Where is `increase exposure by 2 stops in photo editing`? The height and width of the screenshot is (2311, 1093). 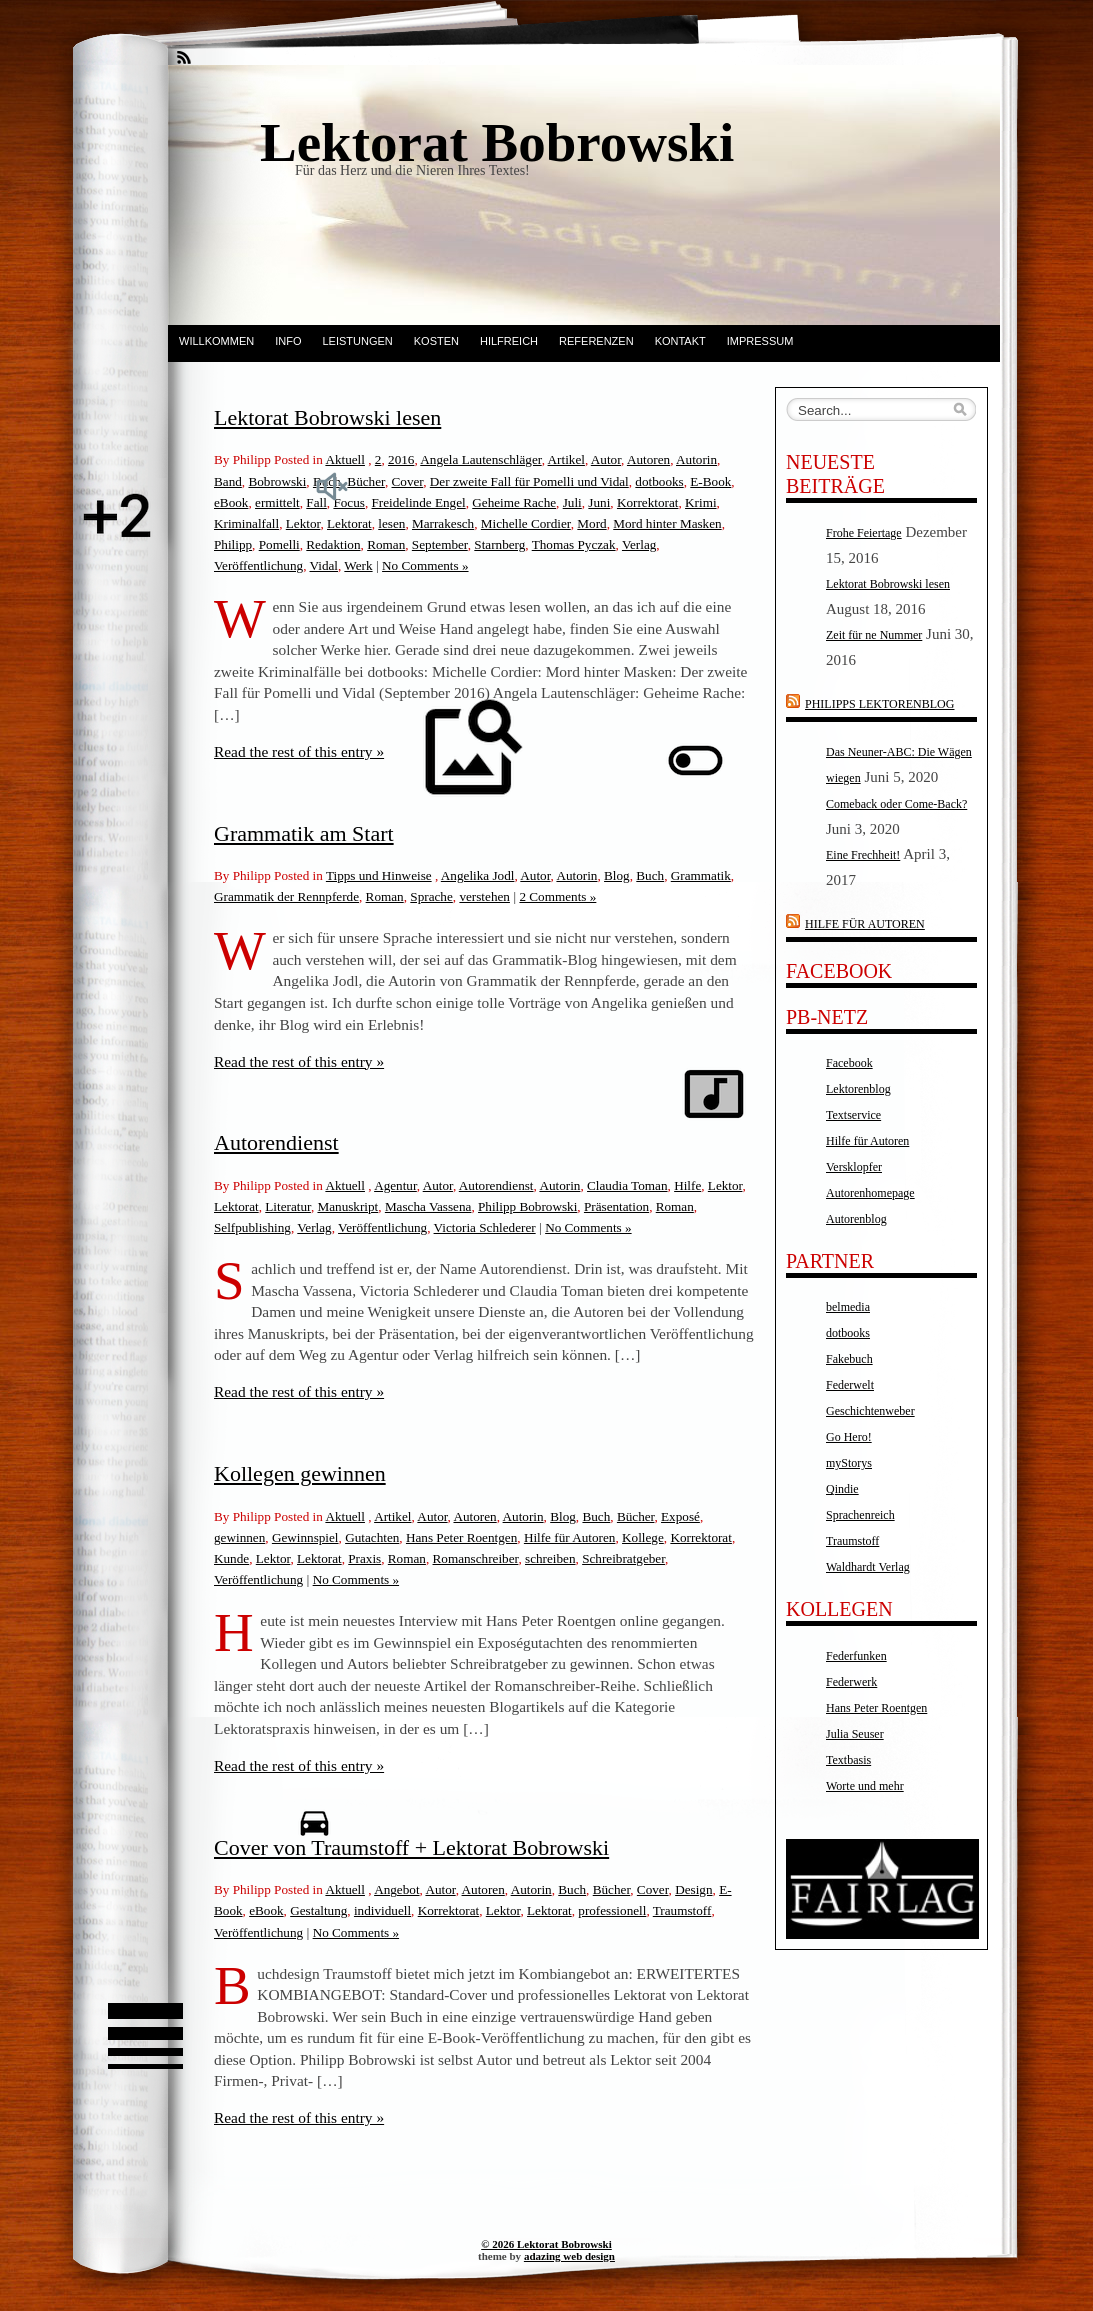
increase exposure by 2 stops in photo editing is located at coordinates (117, 517).